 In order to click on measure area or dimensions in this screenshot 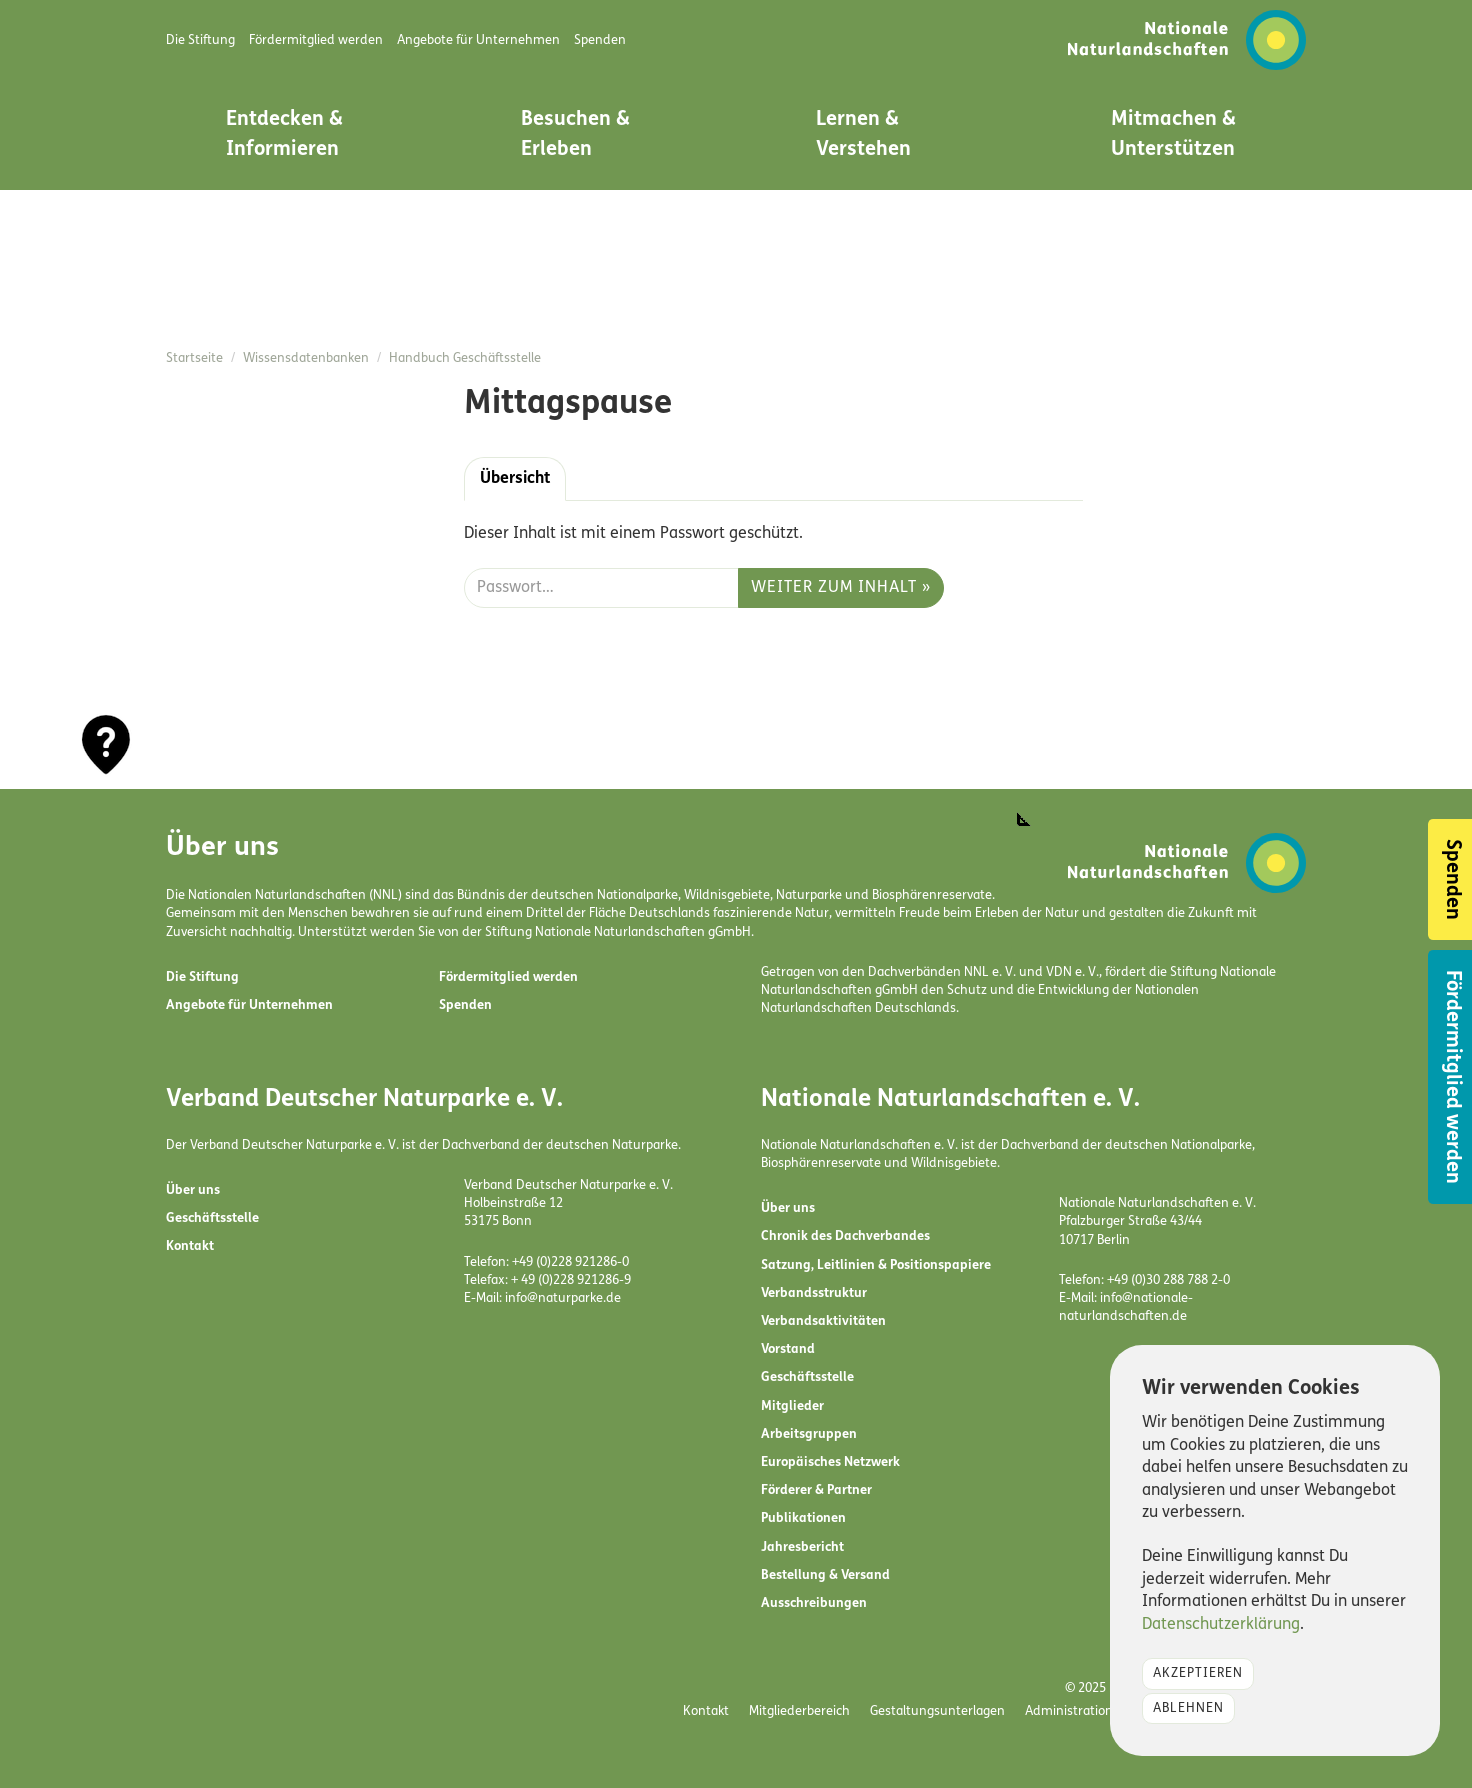, I will do `click(1024, 819)`.